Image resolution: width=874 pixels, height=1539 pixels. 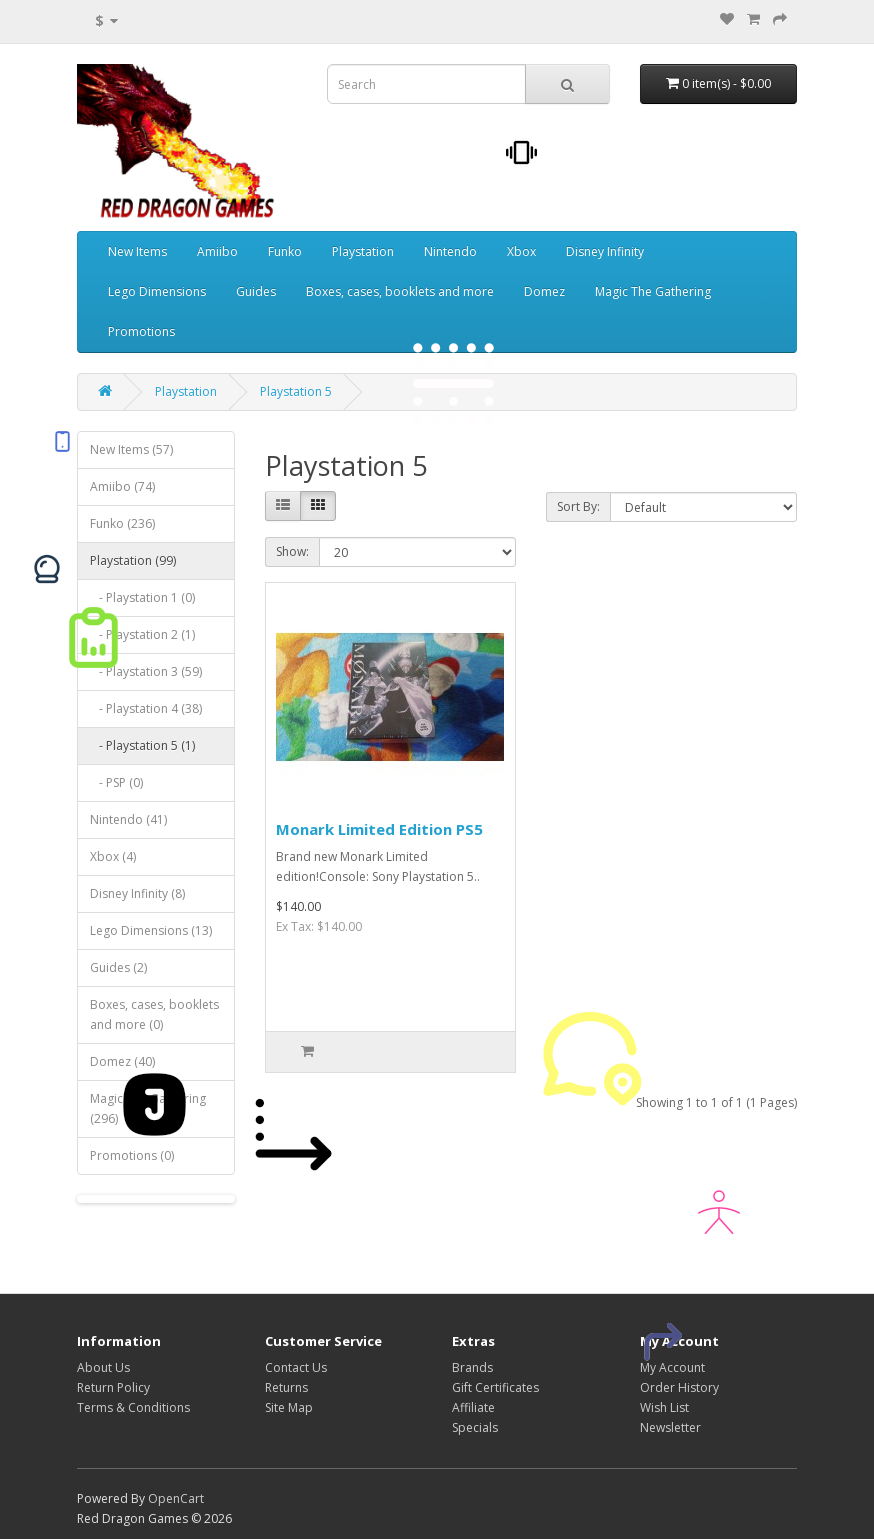 I want to click on indicates an item or contact starting with the letter J, so click(x=154, y=1104).